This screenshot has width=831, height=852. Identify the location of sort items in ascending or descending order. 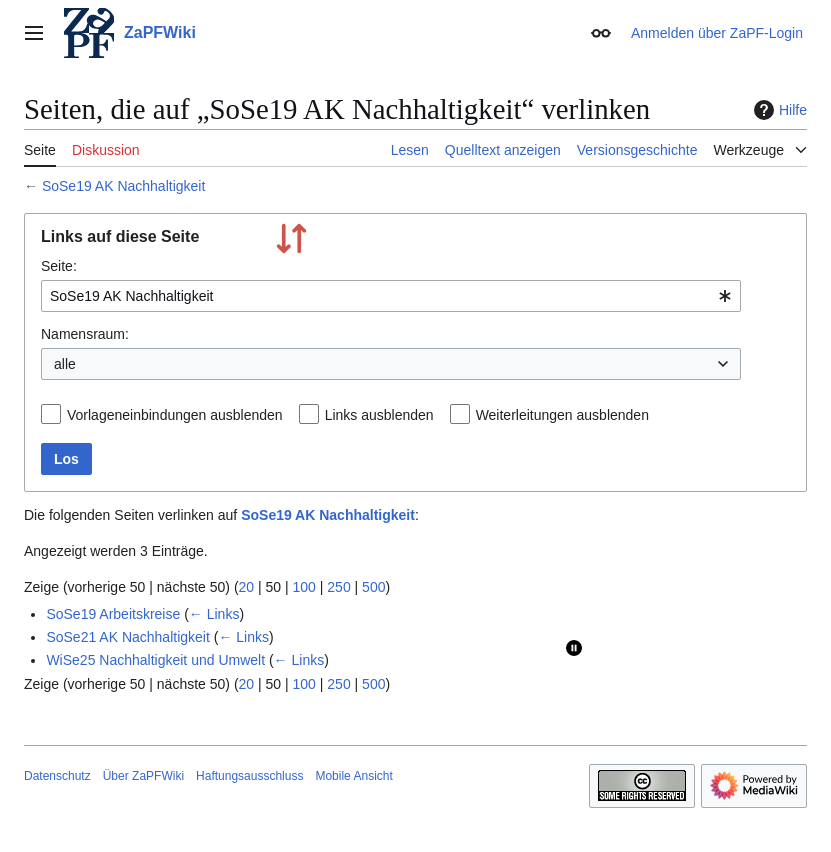
(291, 238).